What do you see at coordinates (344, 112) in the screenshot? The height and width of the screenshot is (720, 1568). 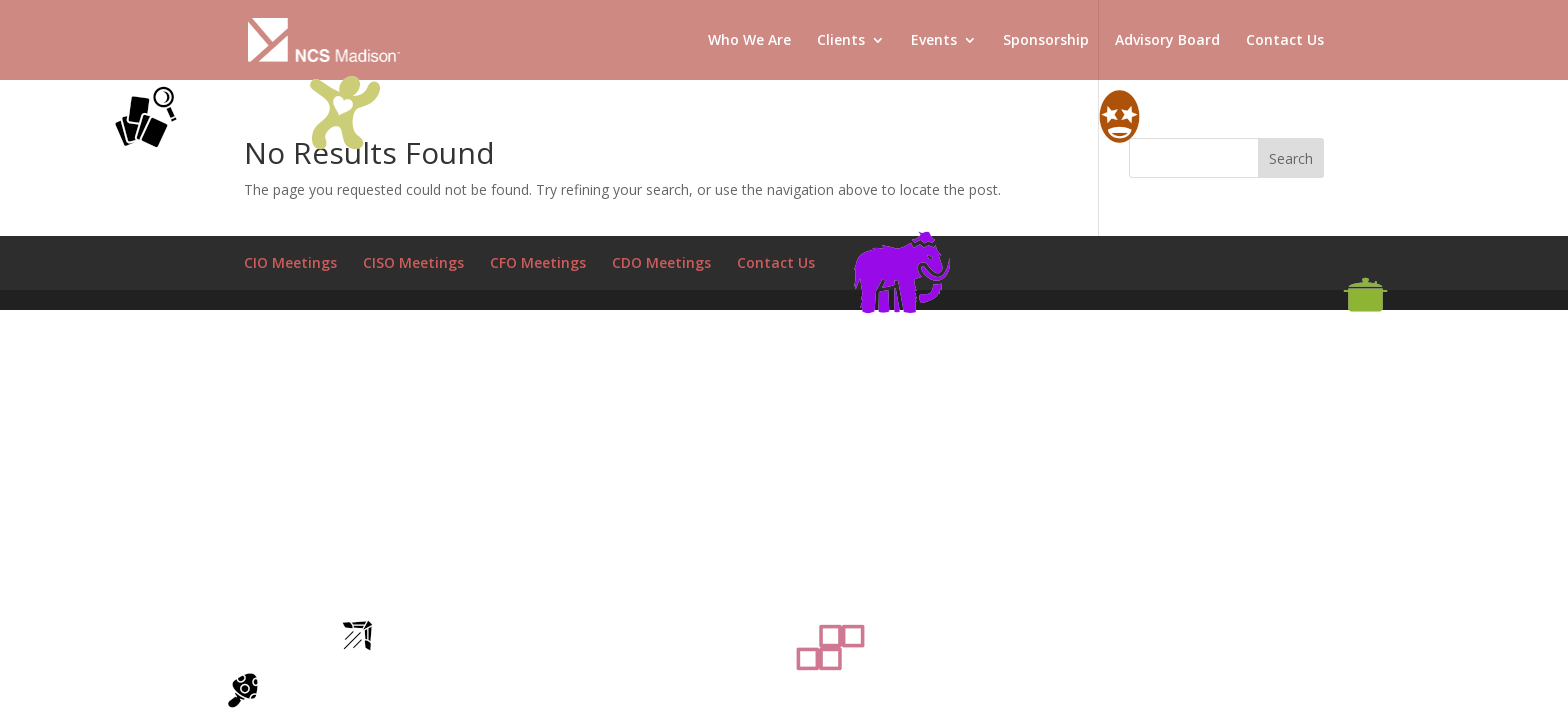 I see `express enthusiasm or passion` at bounding box center [344, 112].